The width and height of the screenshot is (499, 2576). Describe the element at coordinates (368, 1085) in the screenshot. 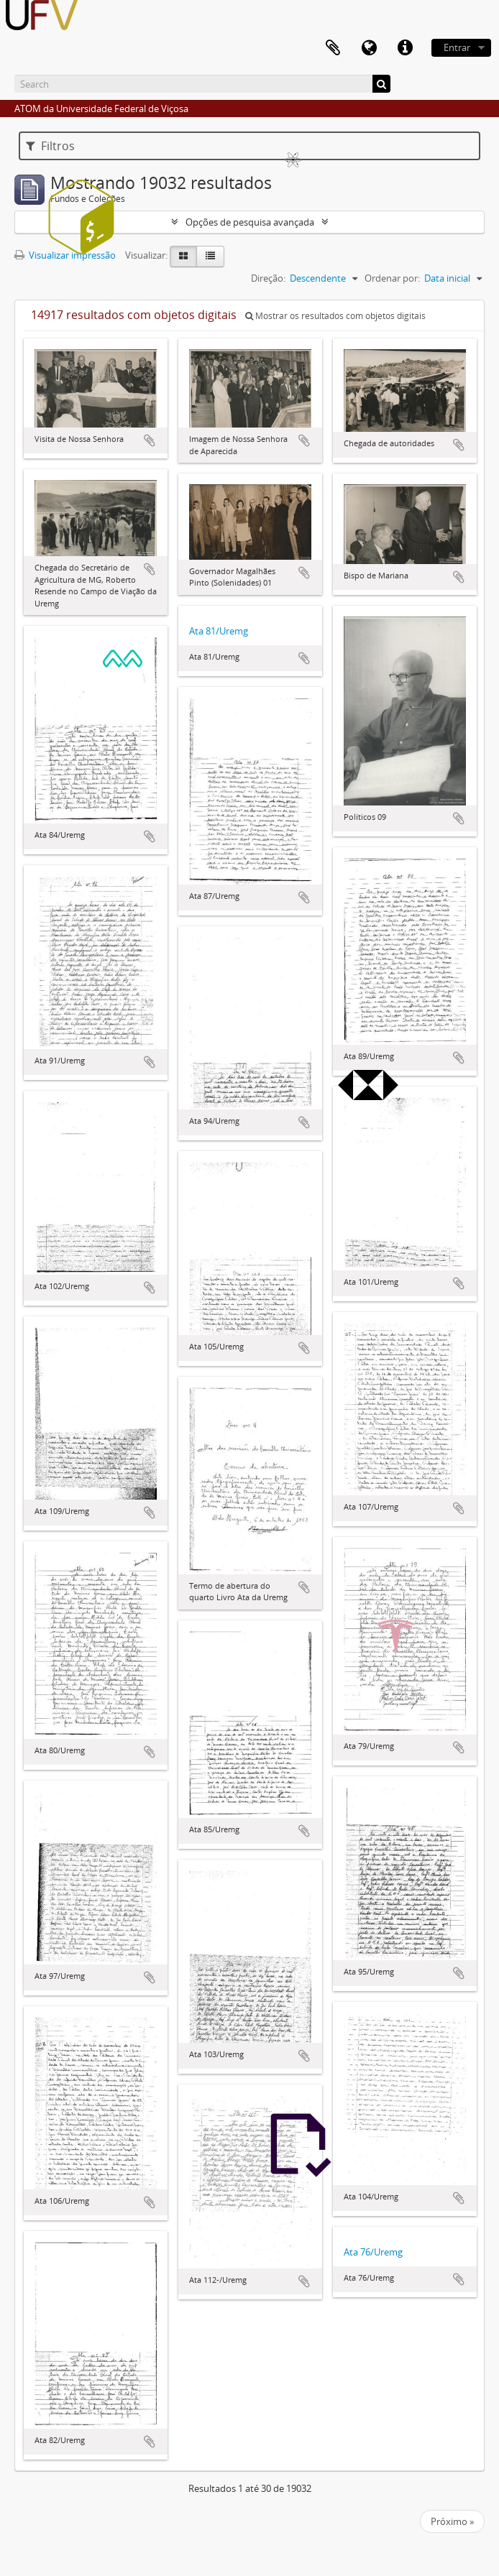

I see `open HSBC banking app` at that location.